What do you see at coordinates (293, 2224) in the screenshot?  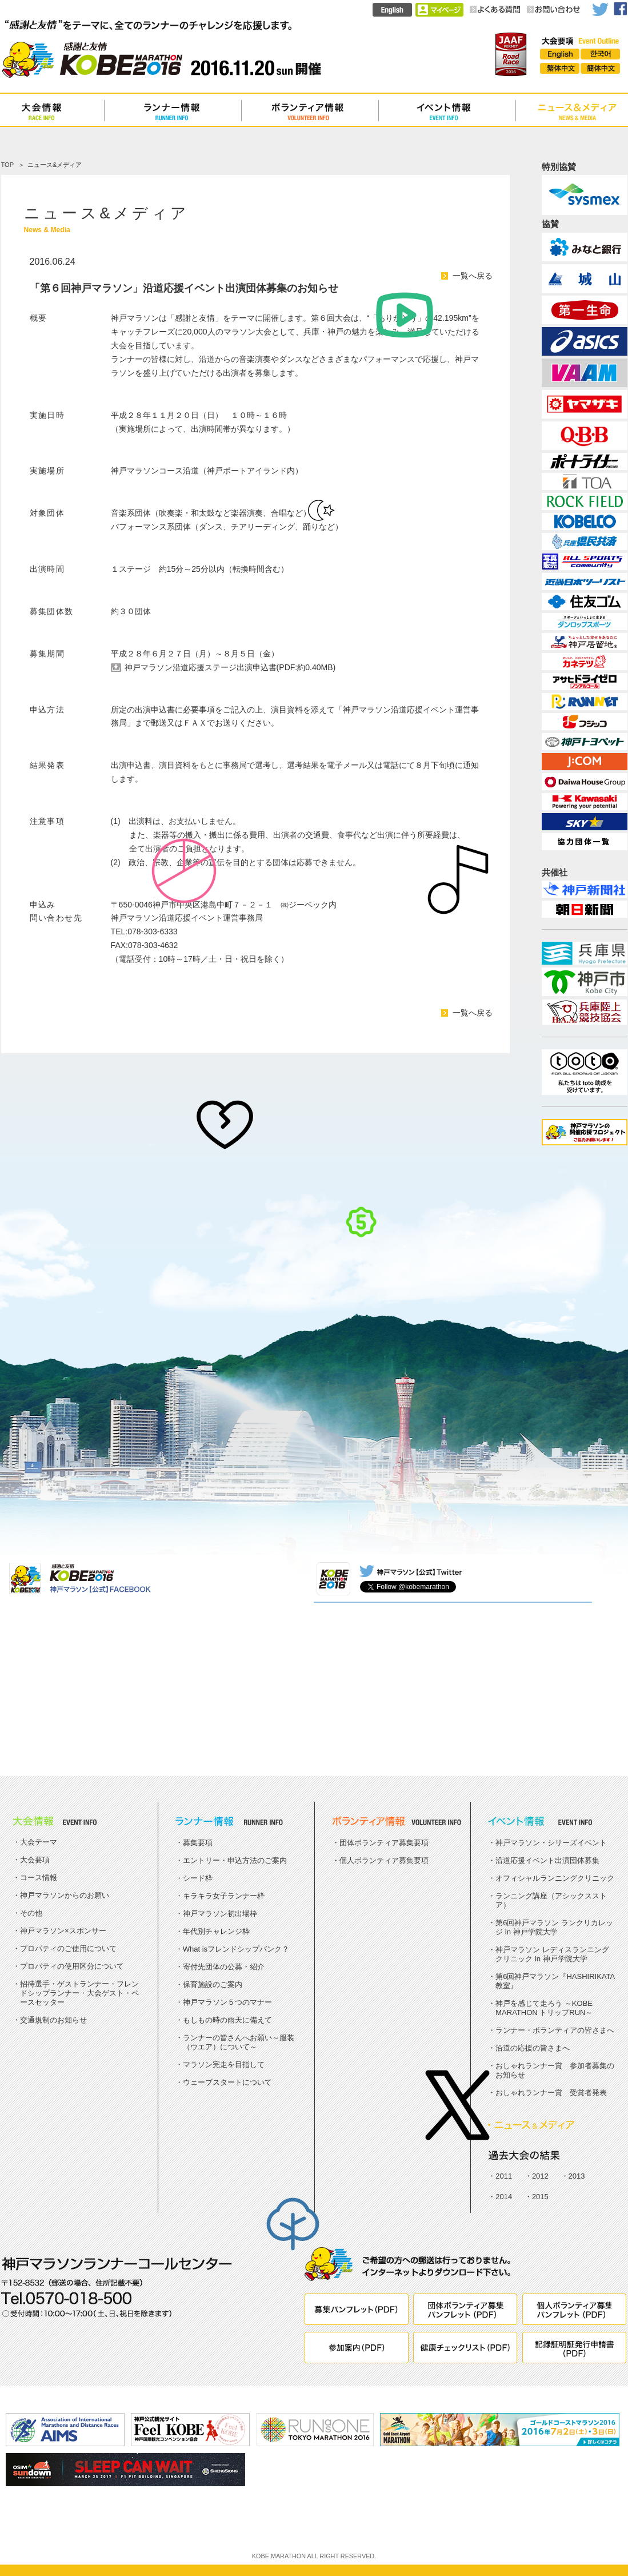 I see `view parks or nature areas nearby` at bounding box center [293, 2224].